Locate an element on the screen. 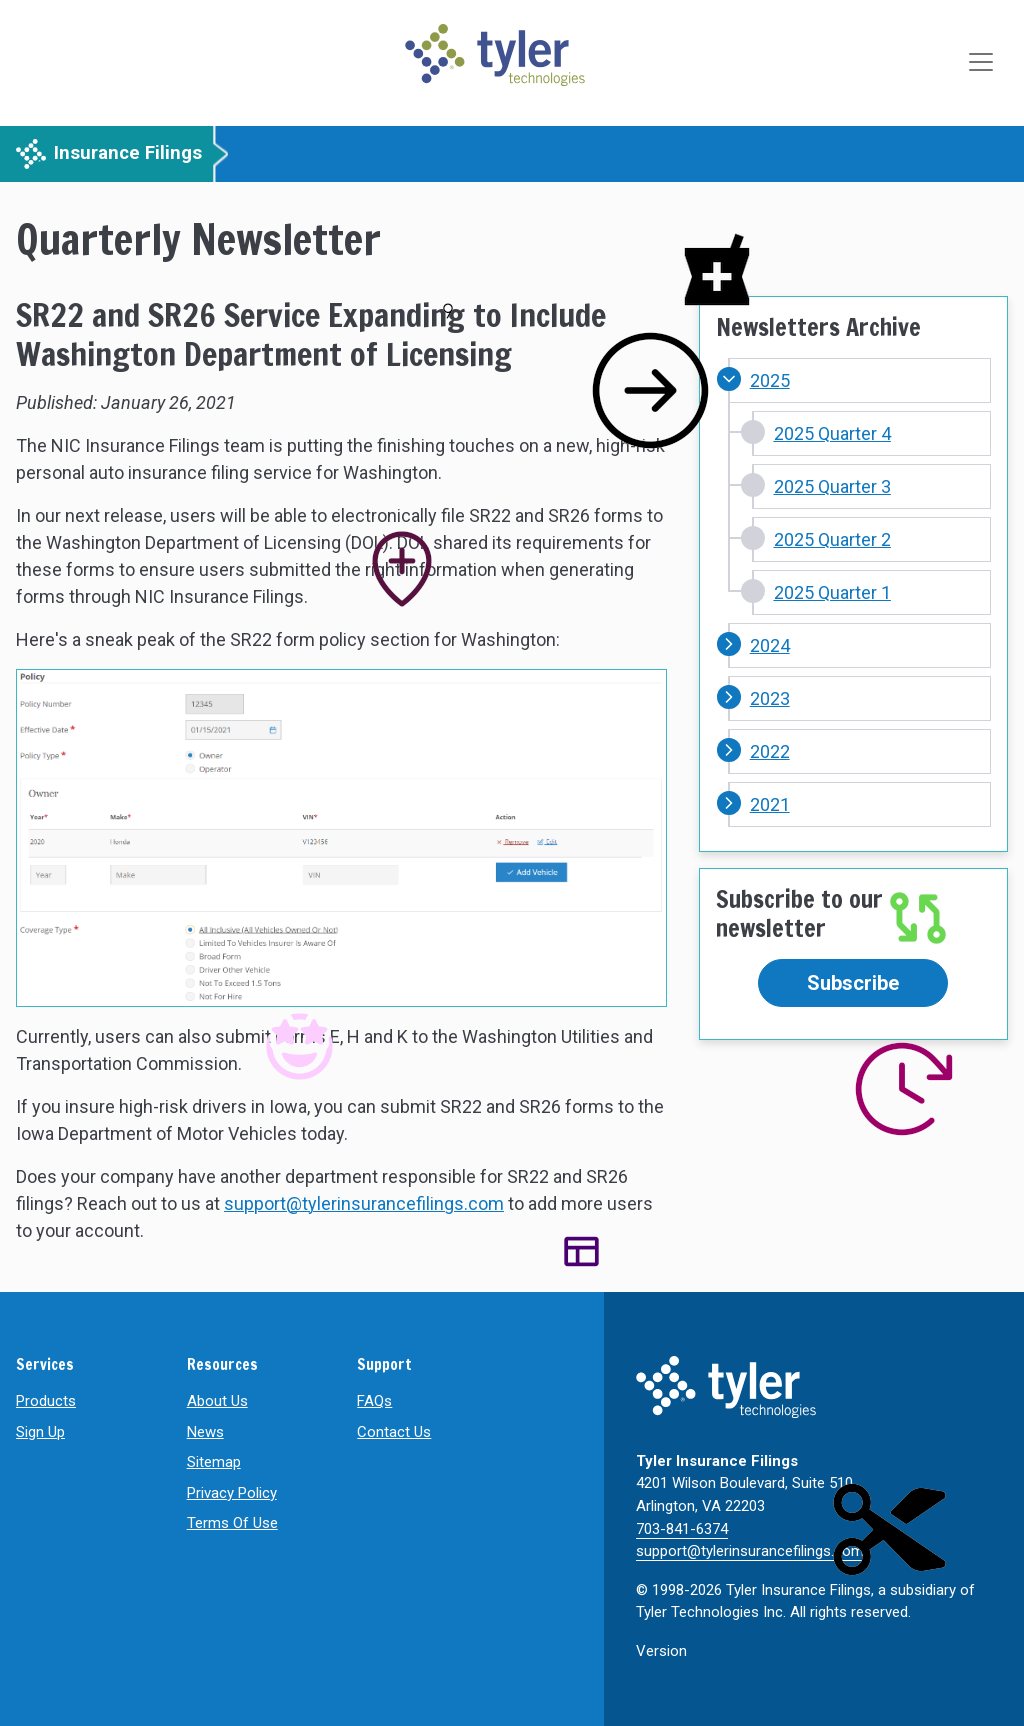 The width and height of the screenshot is (1024, 1726). indicates the number nine in a list or sequence is located at coordinates (448, 311).